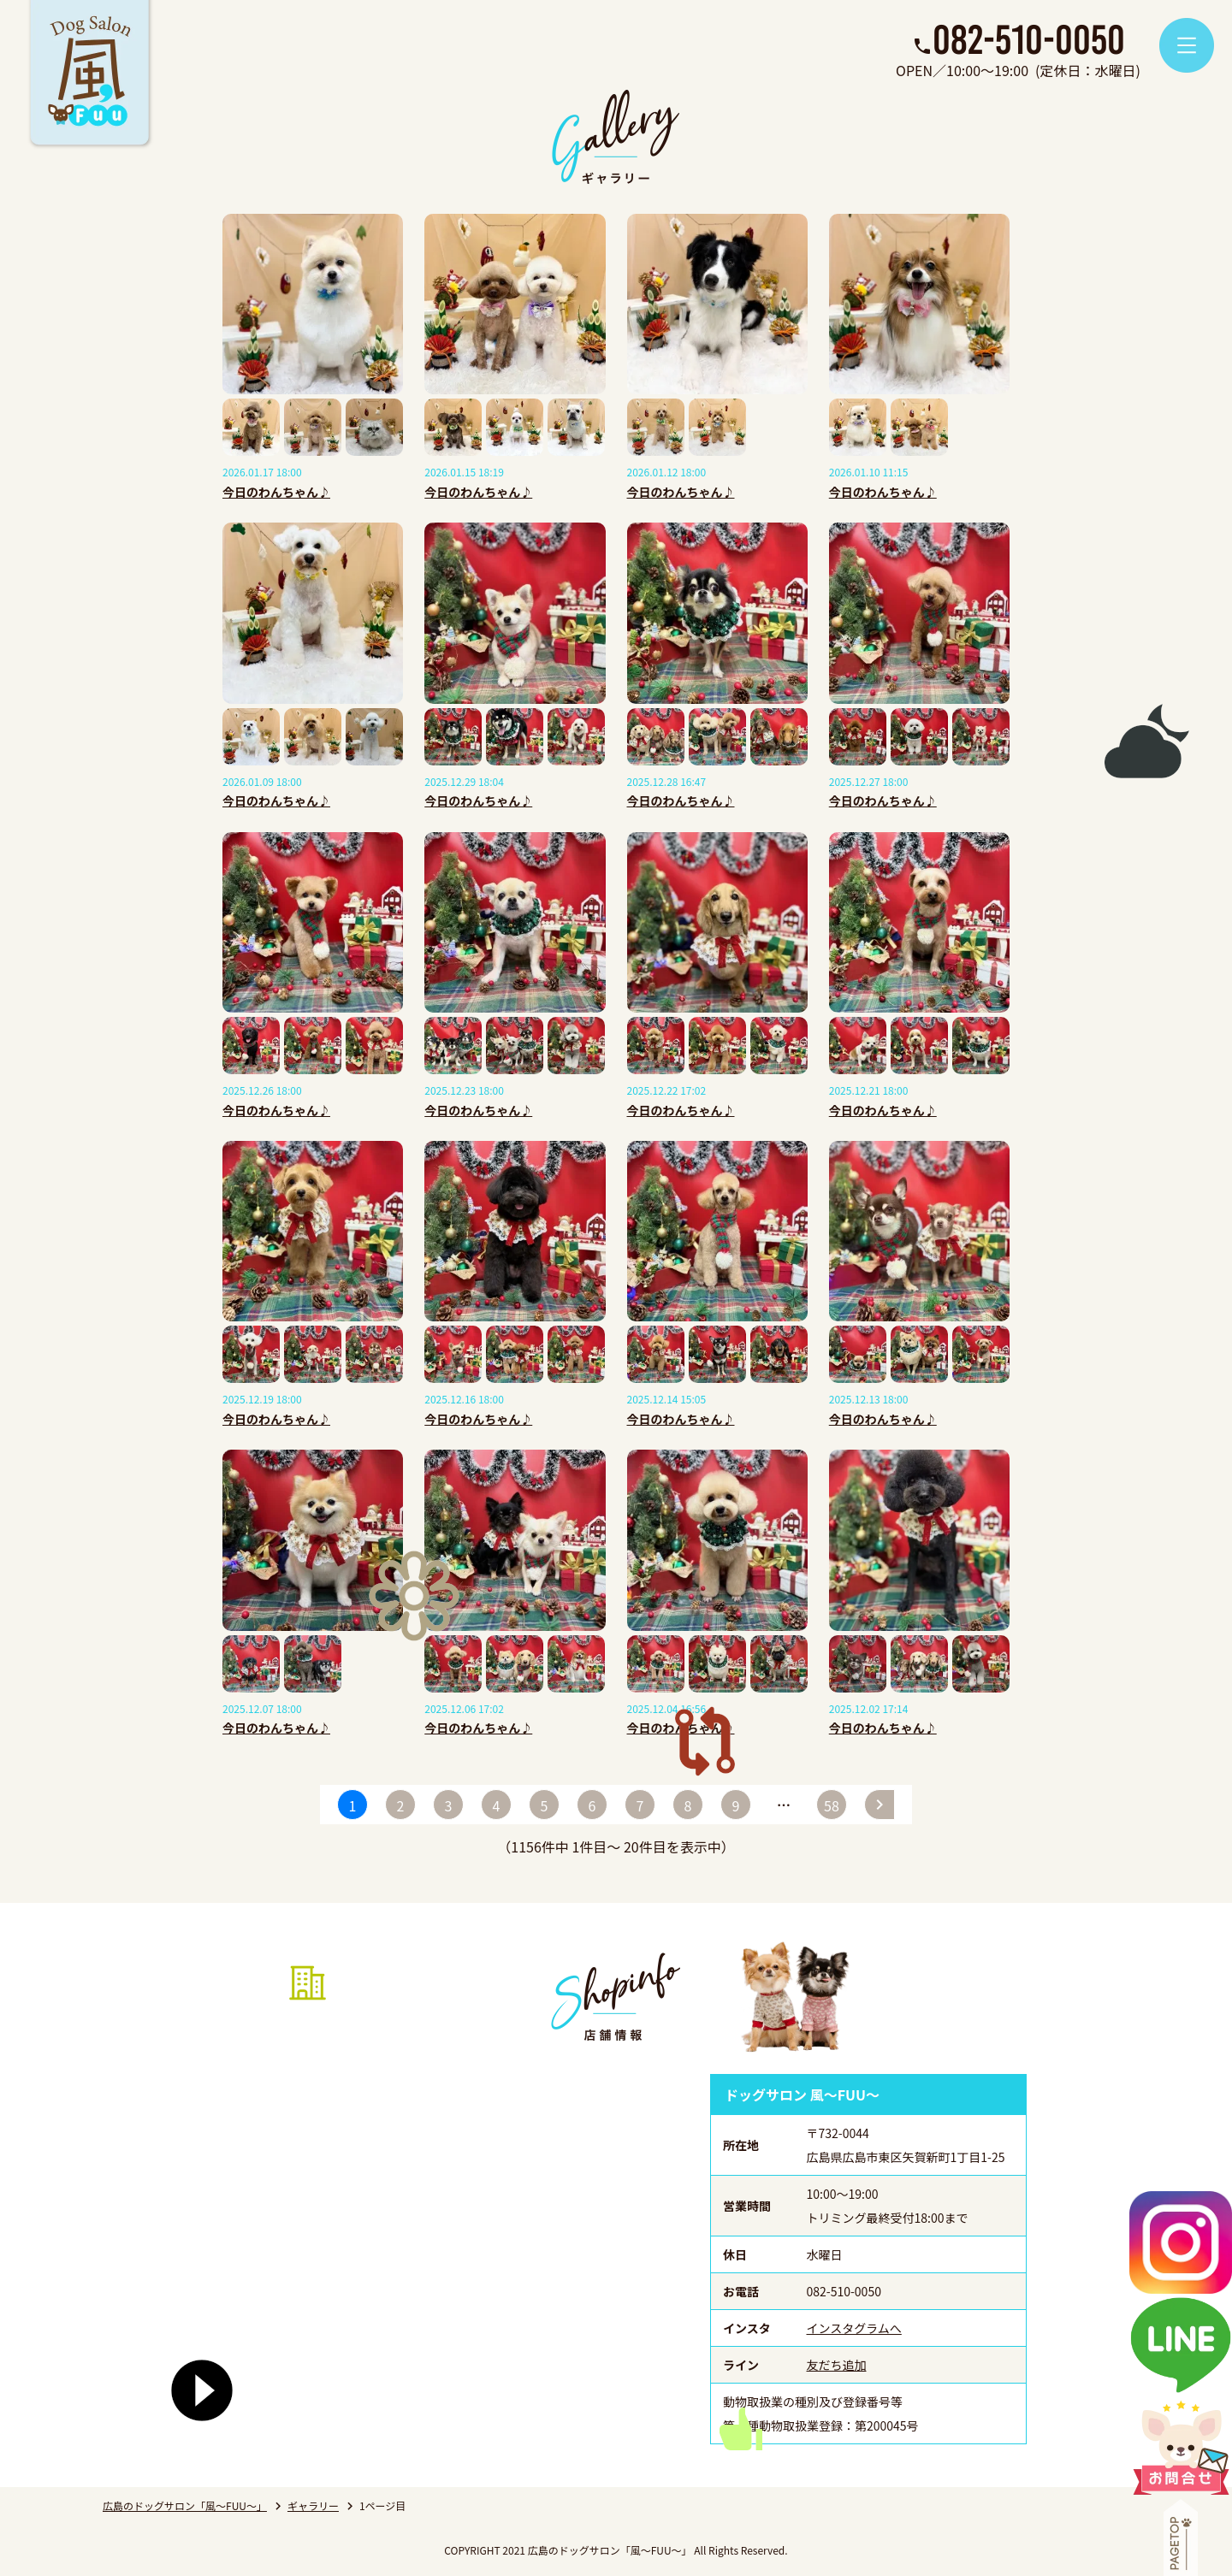 This screenshot has height=2576, width=1232. What do you see at coordinates (1146, 741) in the screenshot?
I see `indicates cloudy night weather conditions` at bounding box center [1146, 741].